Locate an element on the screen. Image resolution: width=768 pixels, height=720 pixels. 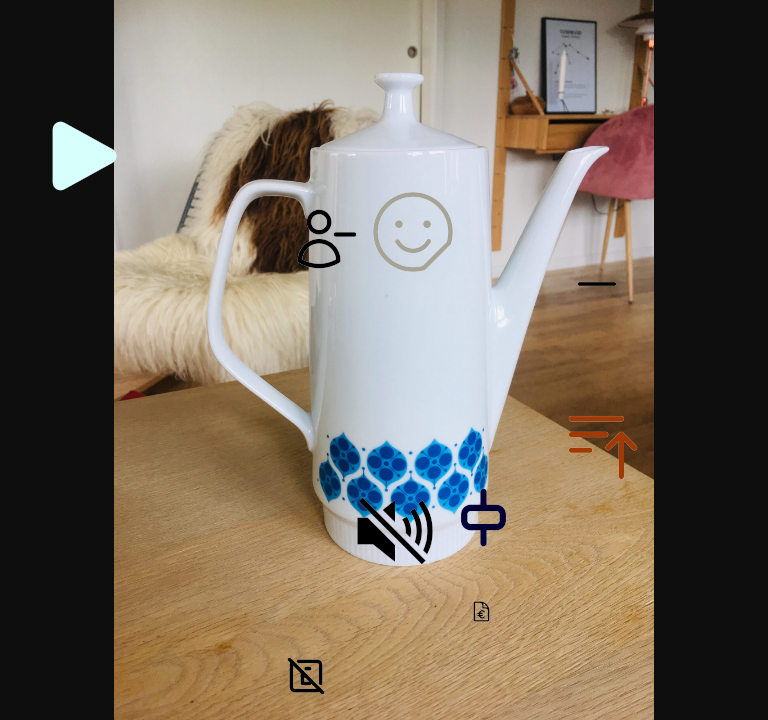
add a sticker to your message is located at coordinates (413, 232).